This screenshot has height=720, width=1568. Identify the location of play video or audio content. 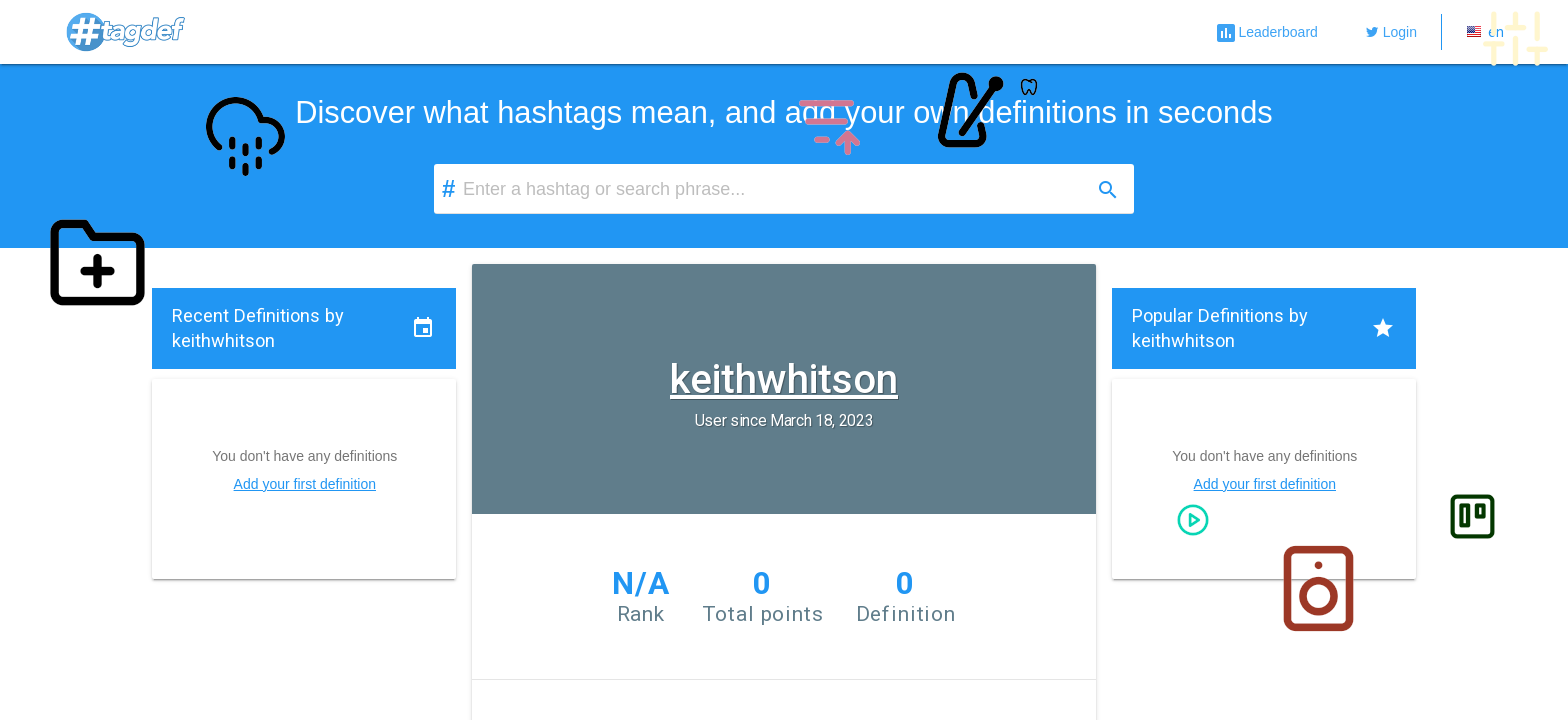
(1193, 520).